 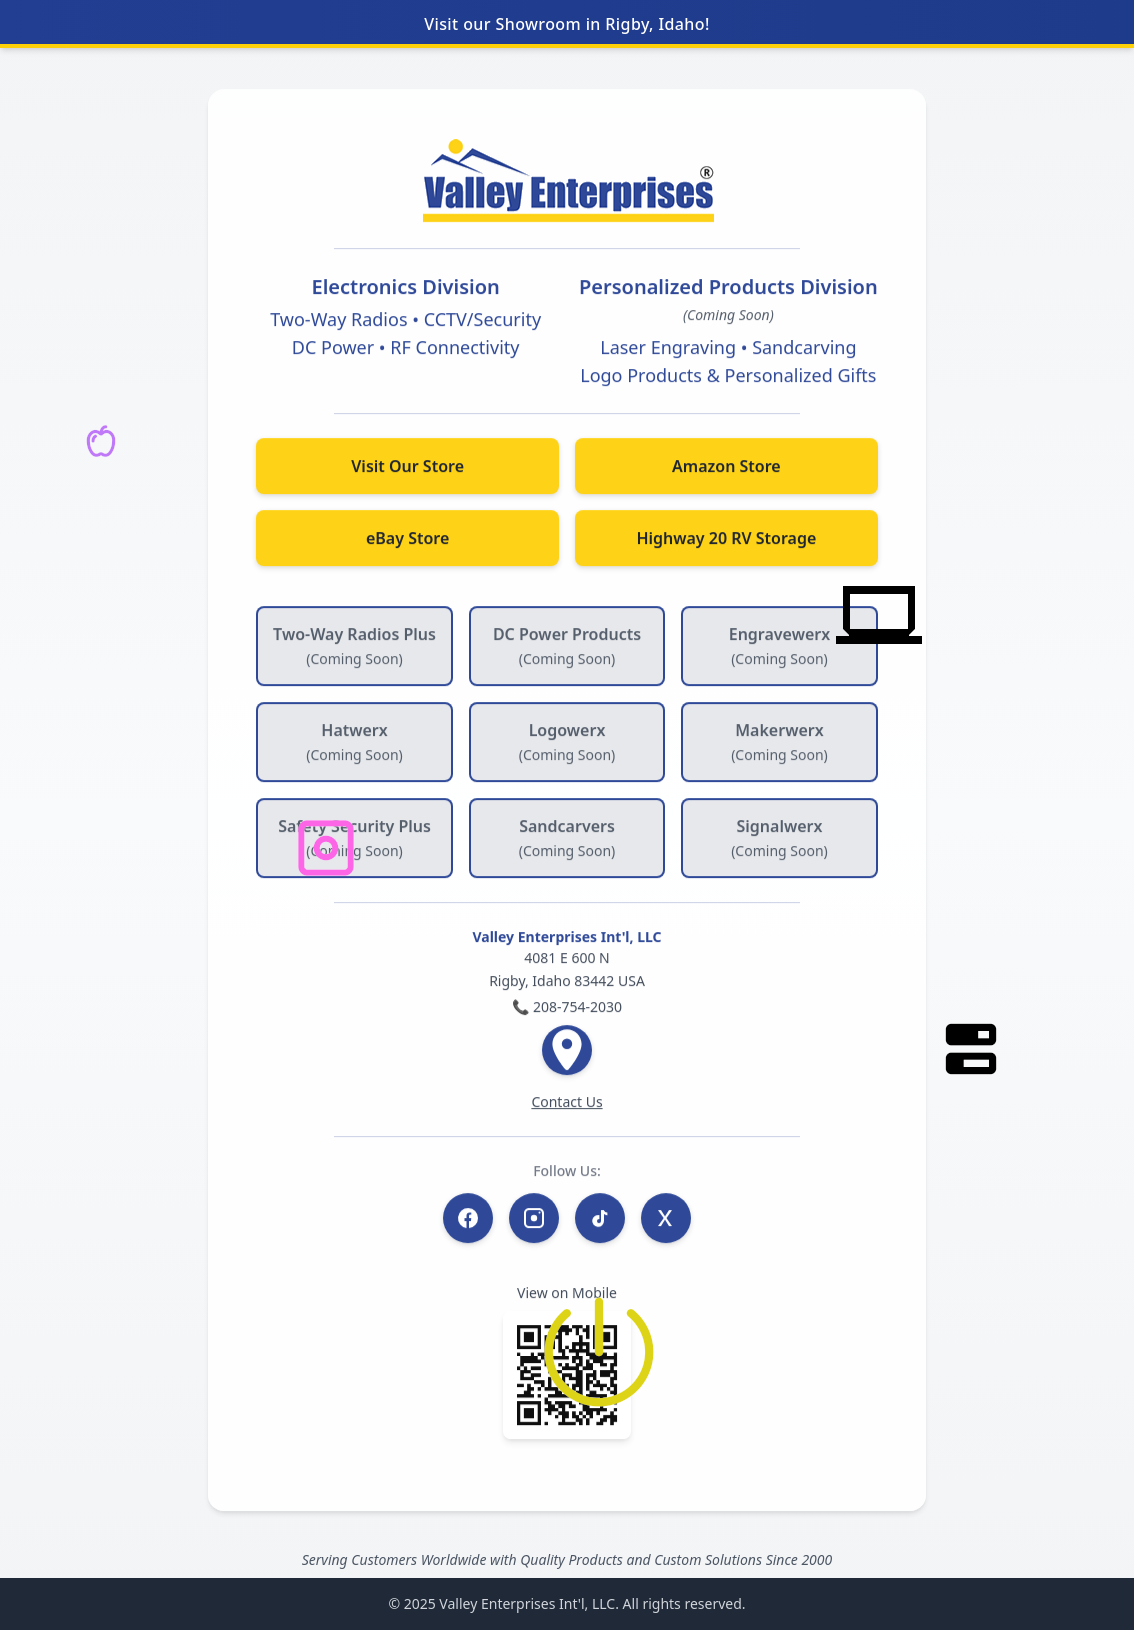 I want to click on view task or download progress, so click(x=971, y=1049).